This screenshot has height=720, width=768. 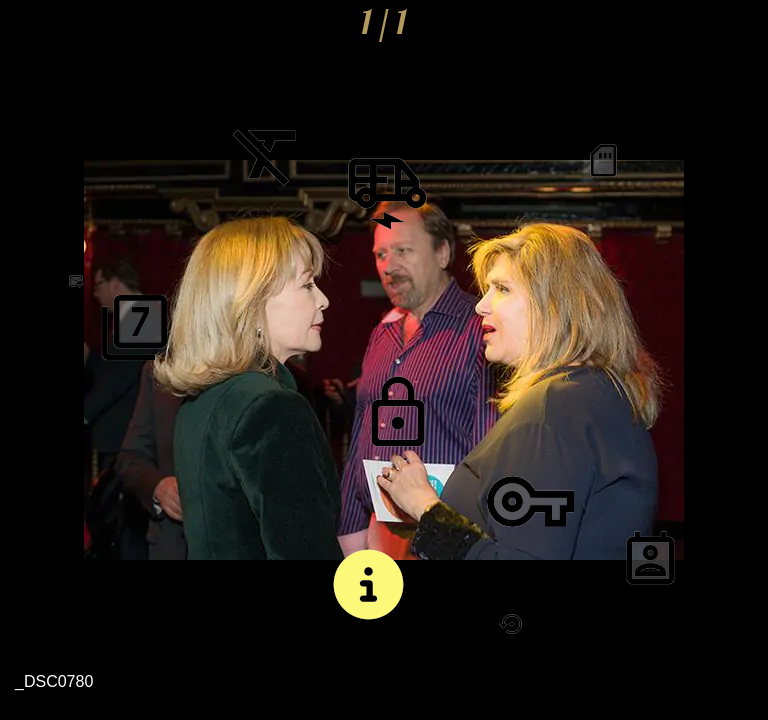 What do you see at coordinates (398, 413) in the screenshot?
I see `indicates a locked or secured item` at bounding box center [398, 413].